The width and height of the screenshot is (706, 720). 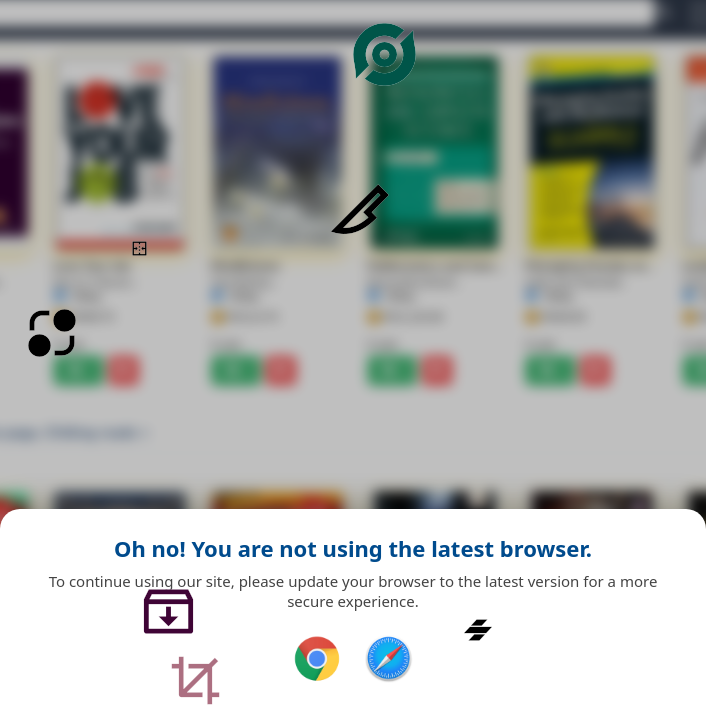 What do you see at coordinates (195, 680) in the screenshot?
I see `crop an image or photo` at bounding box center [195, 680].